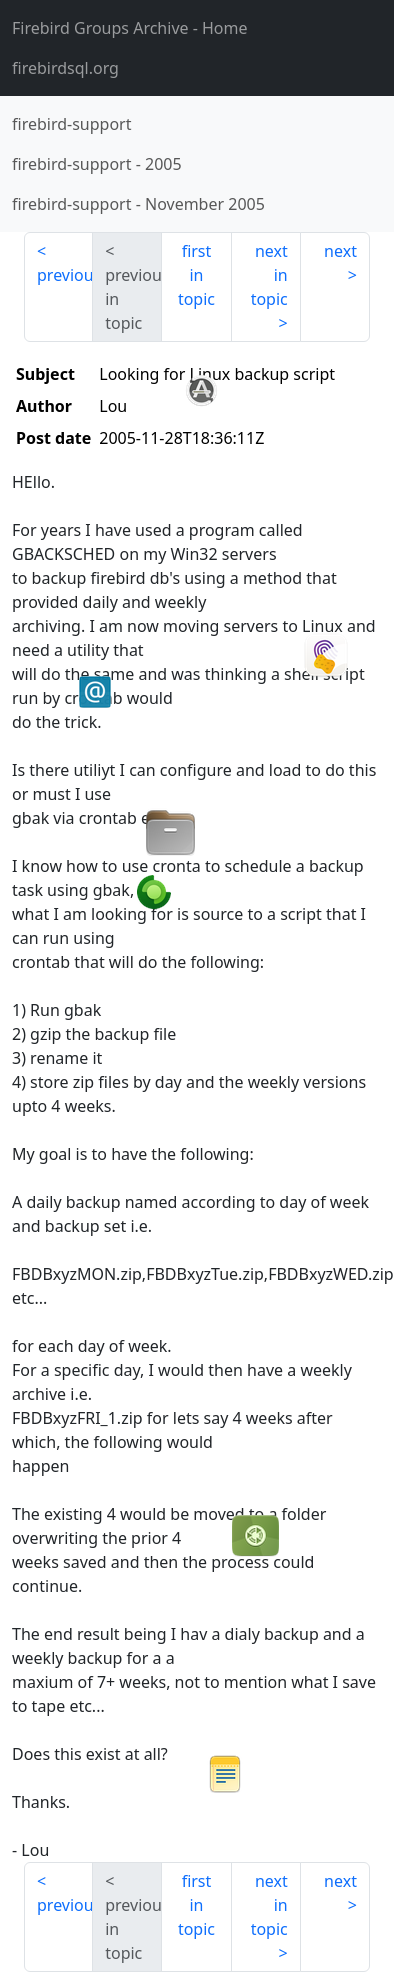 This screenshot has height=1988, width=394. What do you see at coordinates (95, 692) in the screenshot?
I see `manage email account credentials` at bounding box center [95, 692].